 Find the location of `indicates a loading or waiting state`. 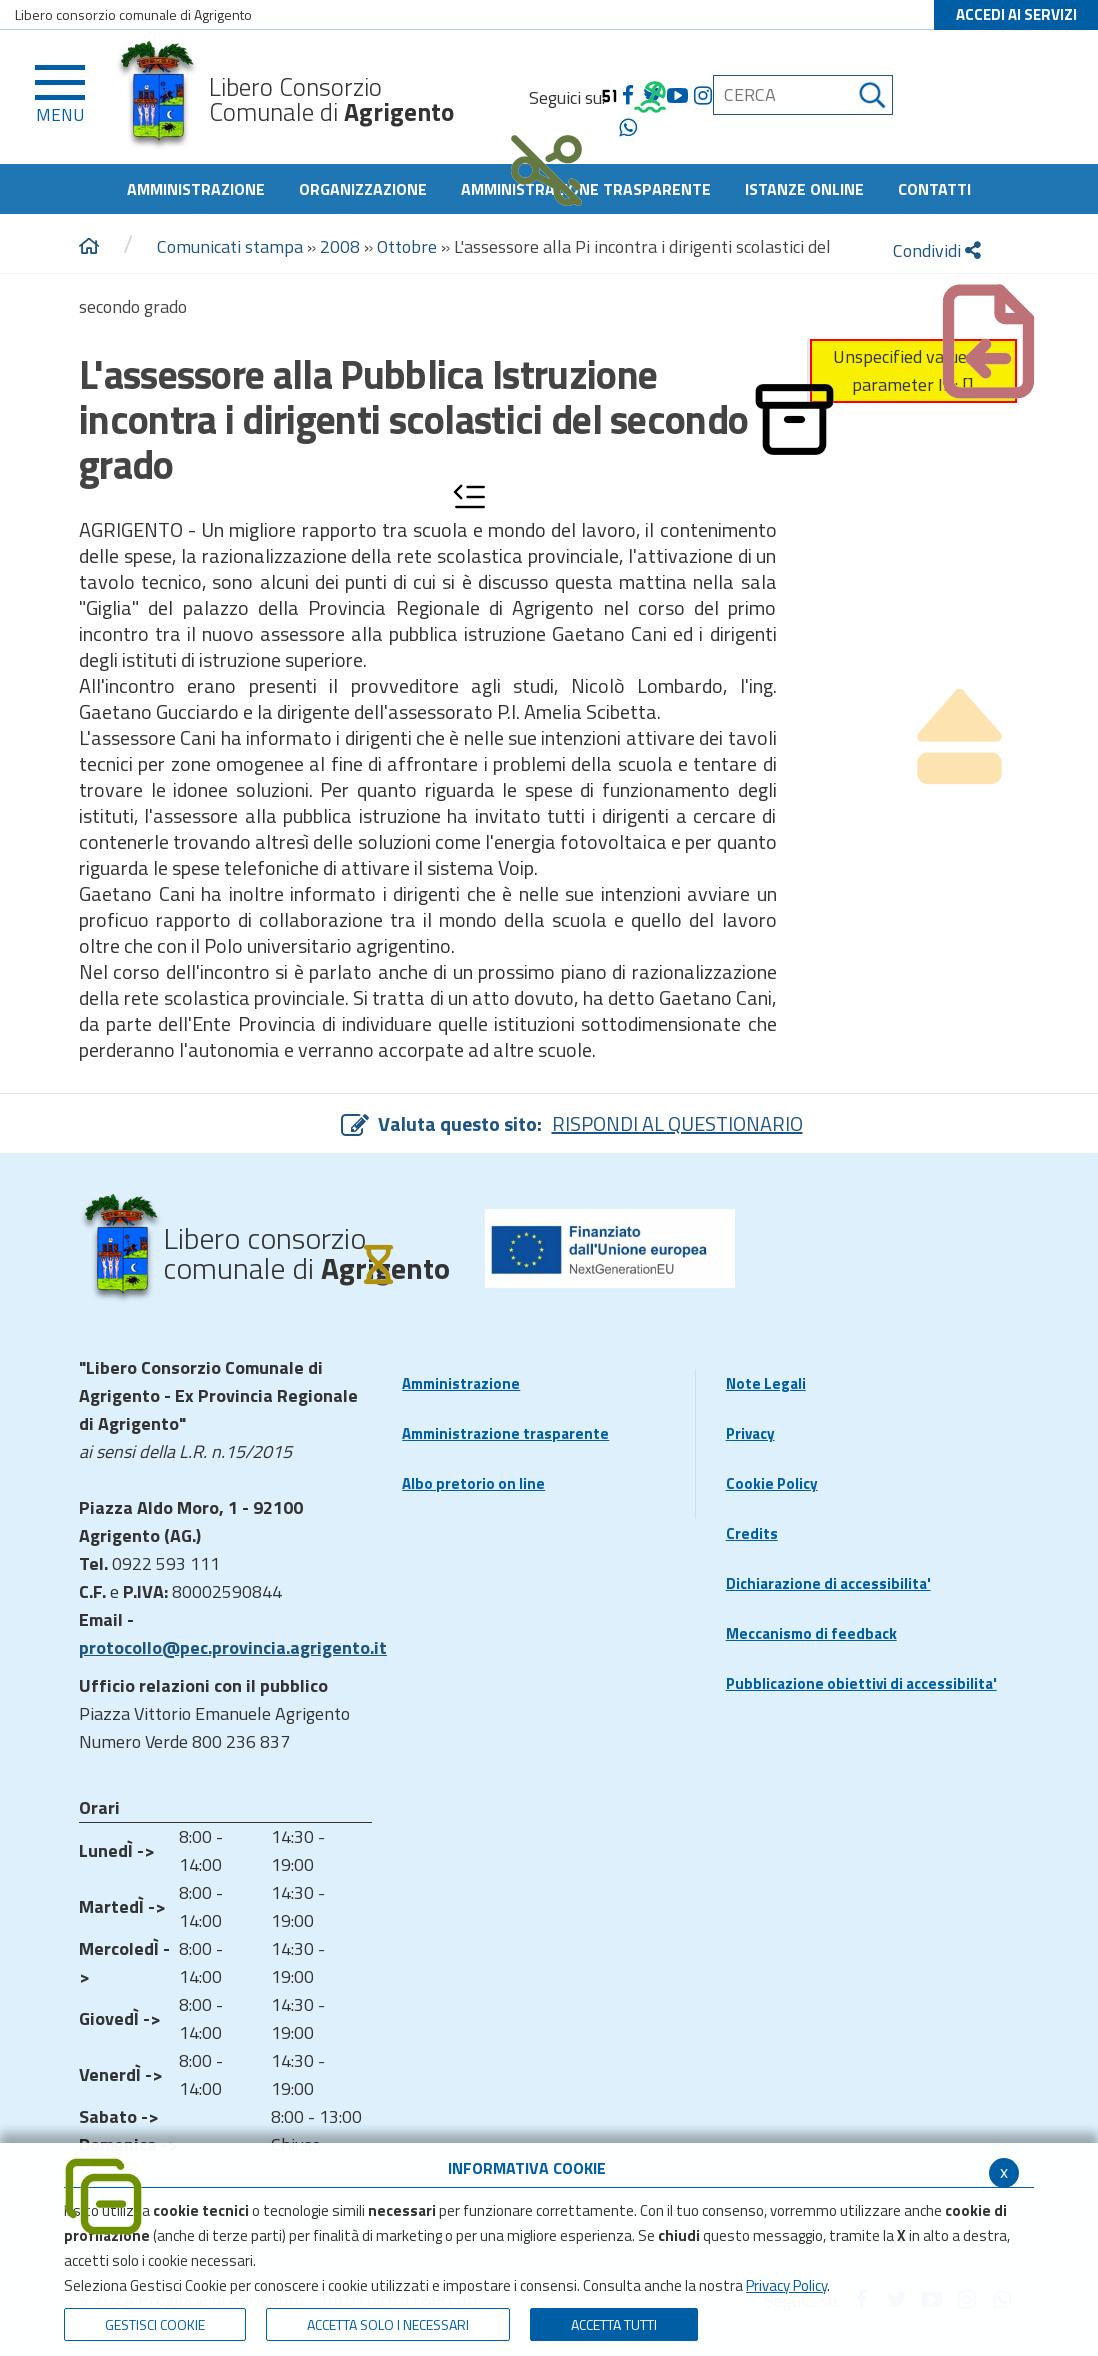

indicates a loading or waiting state is located at coordinates (378, 1264).